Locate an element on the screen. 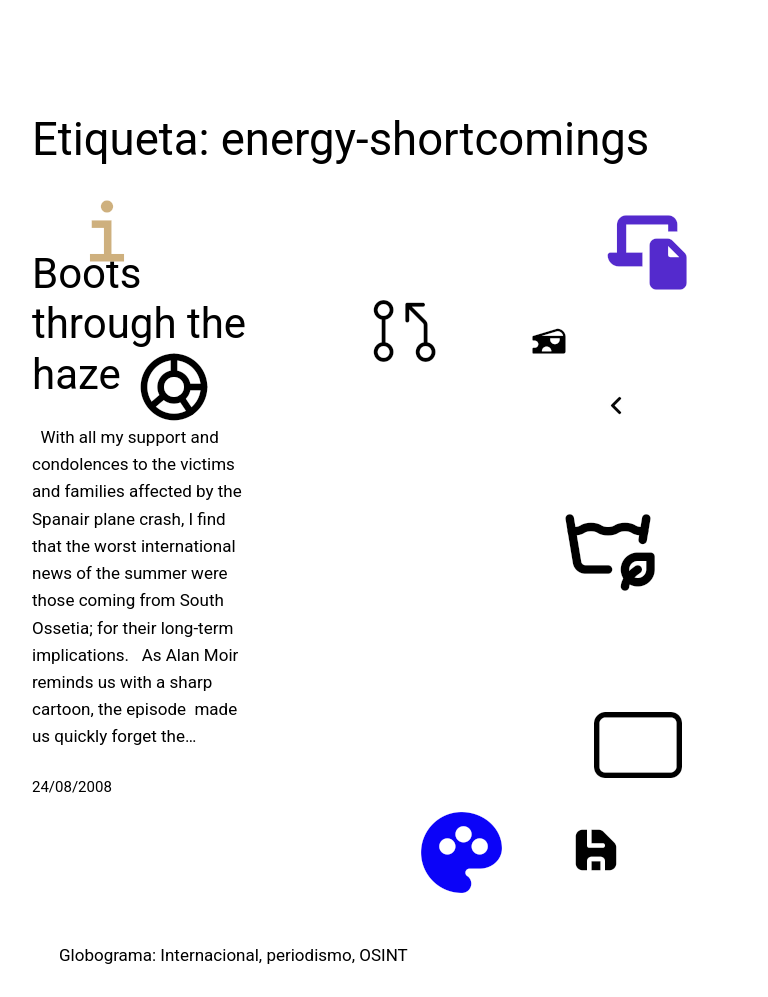 The height and width of the screenshot is (997, 768). switch to landscape tablet view is located at coordinates (638, 745).